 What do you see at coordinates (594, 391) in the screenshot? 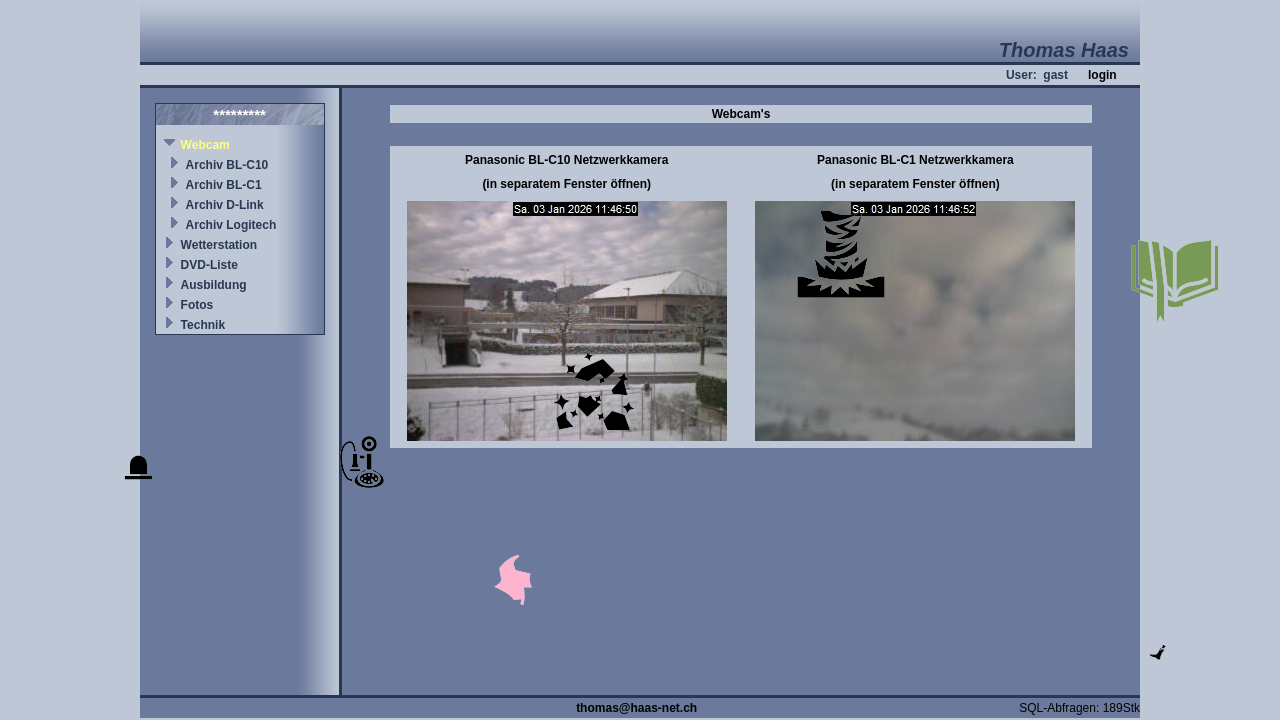
I see `in-game currency or gold rewards` at bounding box center [594, 391].